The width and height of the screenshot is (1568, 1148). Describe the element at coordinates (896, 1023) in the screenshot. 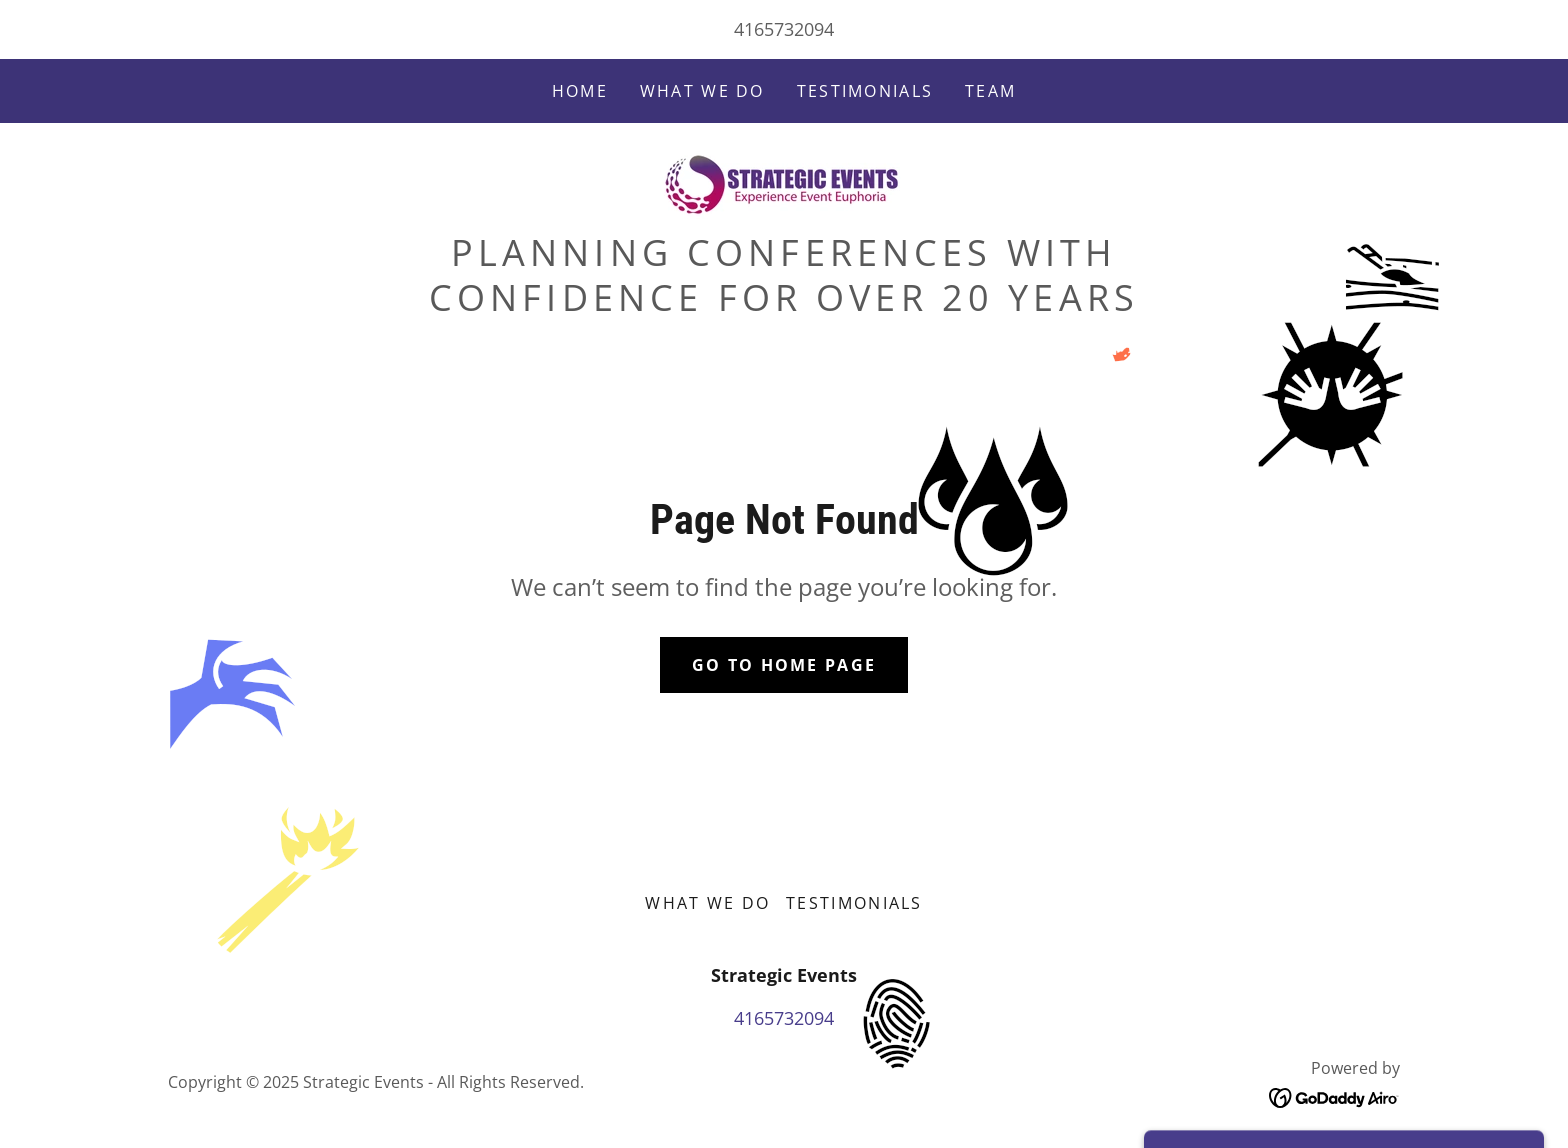

I see `authenticate using fingerprint` at that location.